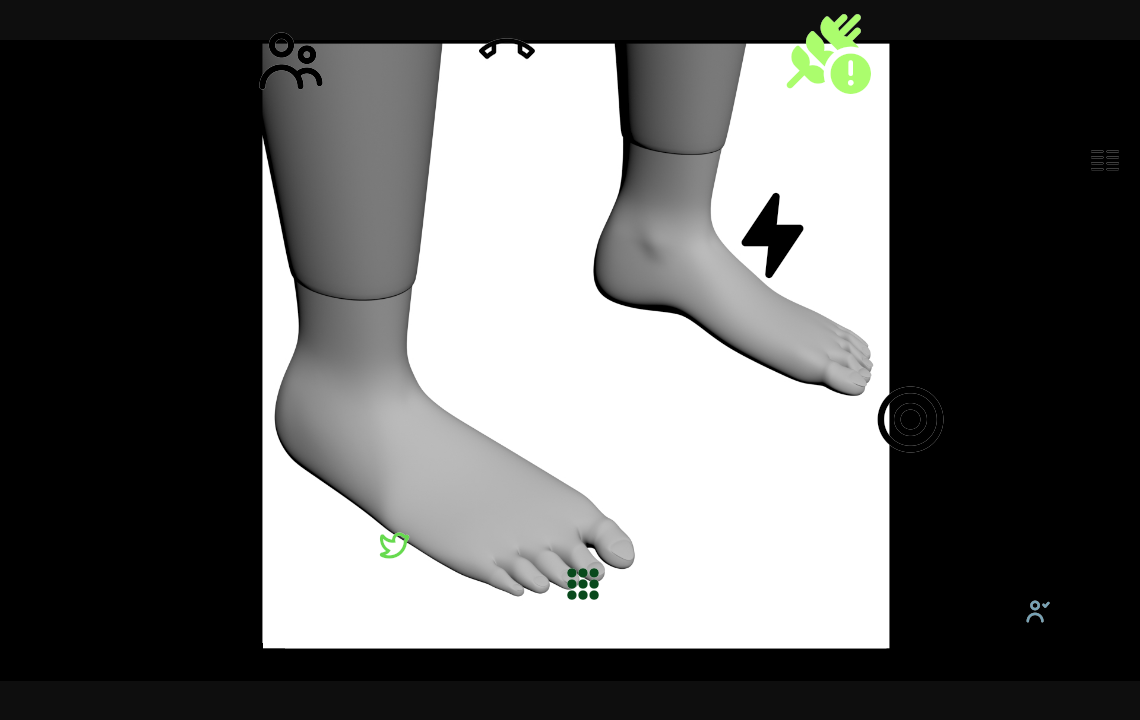 The image size is (1140, 720). What do you see at coordinates (1105, 161) in the screenshot?
I see `switch to multi-column text layout` at bounding box center [1105, 161].